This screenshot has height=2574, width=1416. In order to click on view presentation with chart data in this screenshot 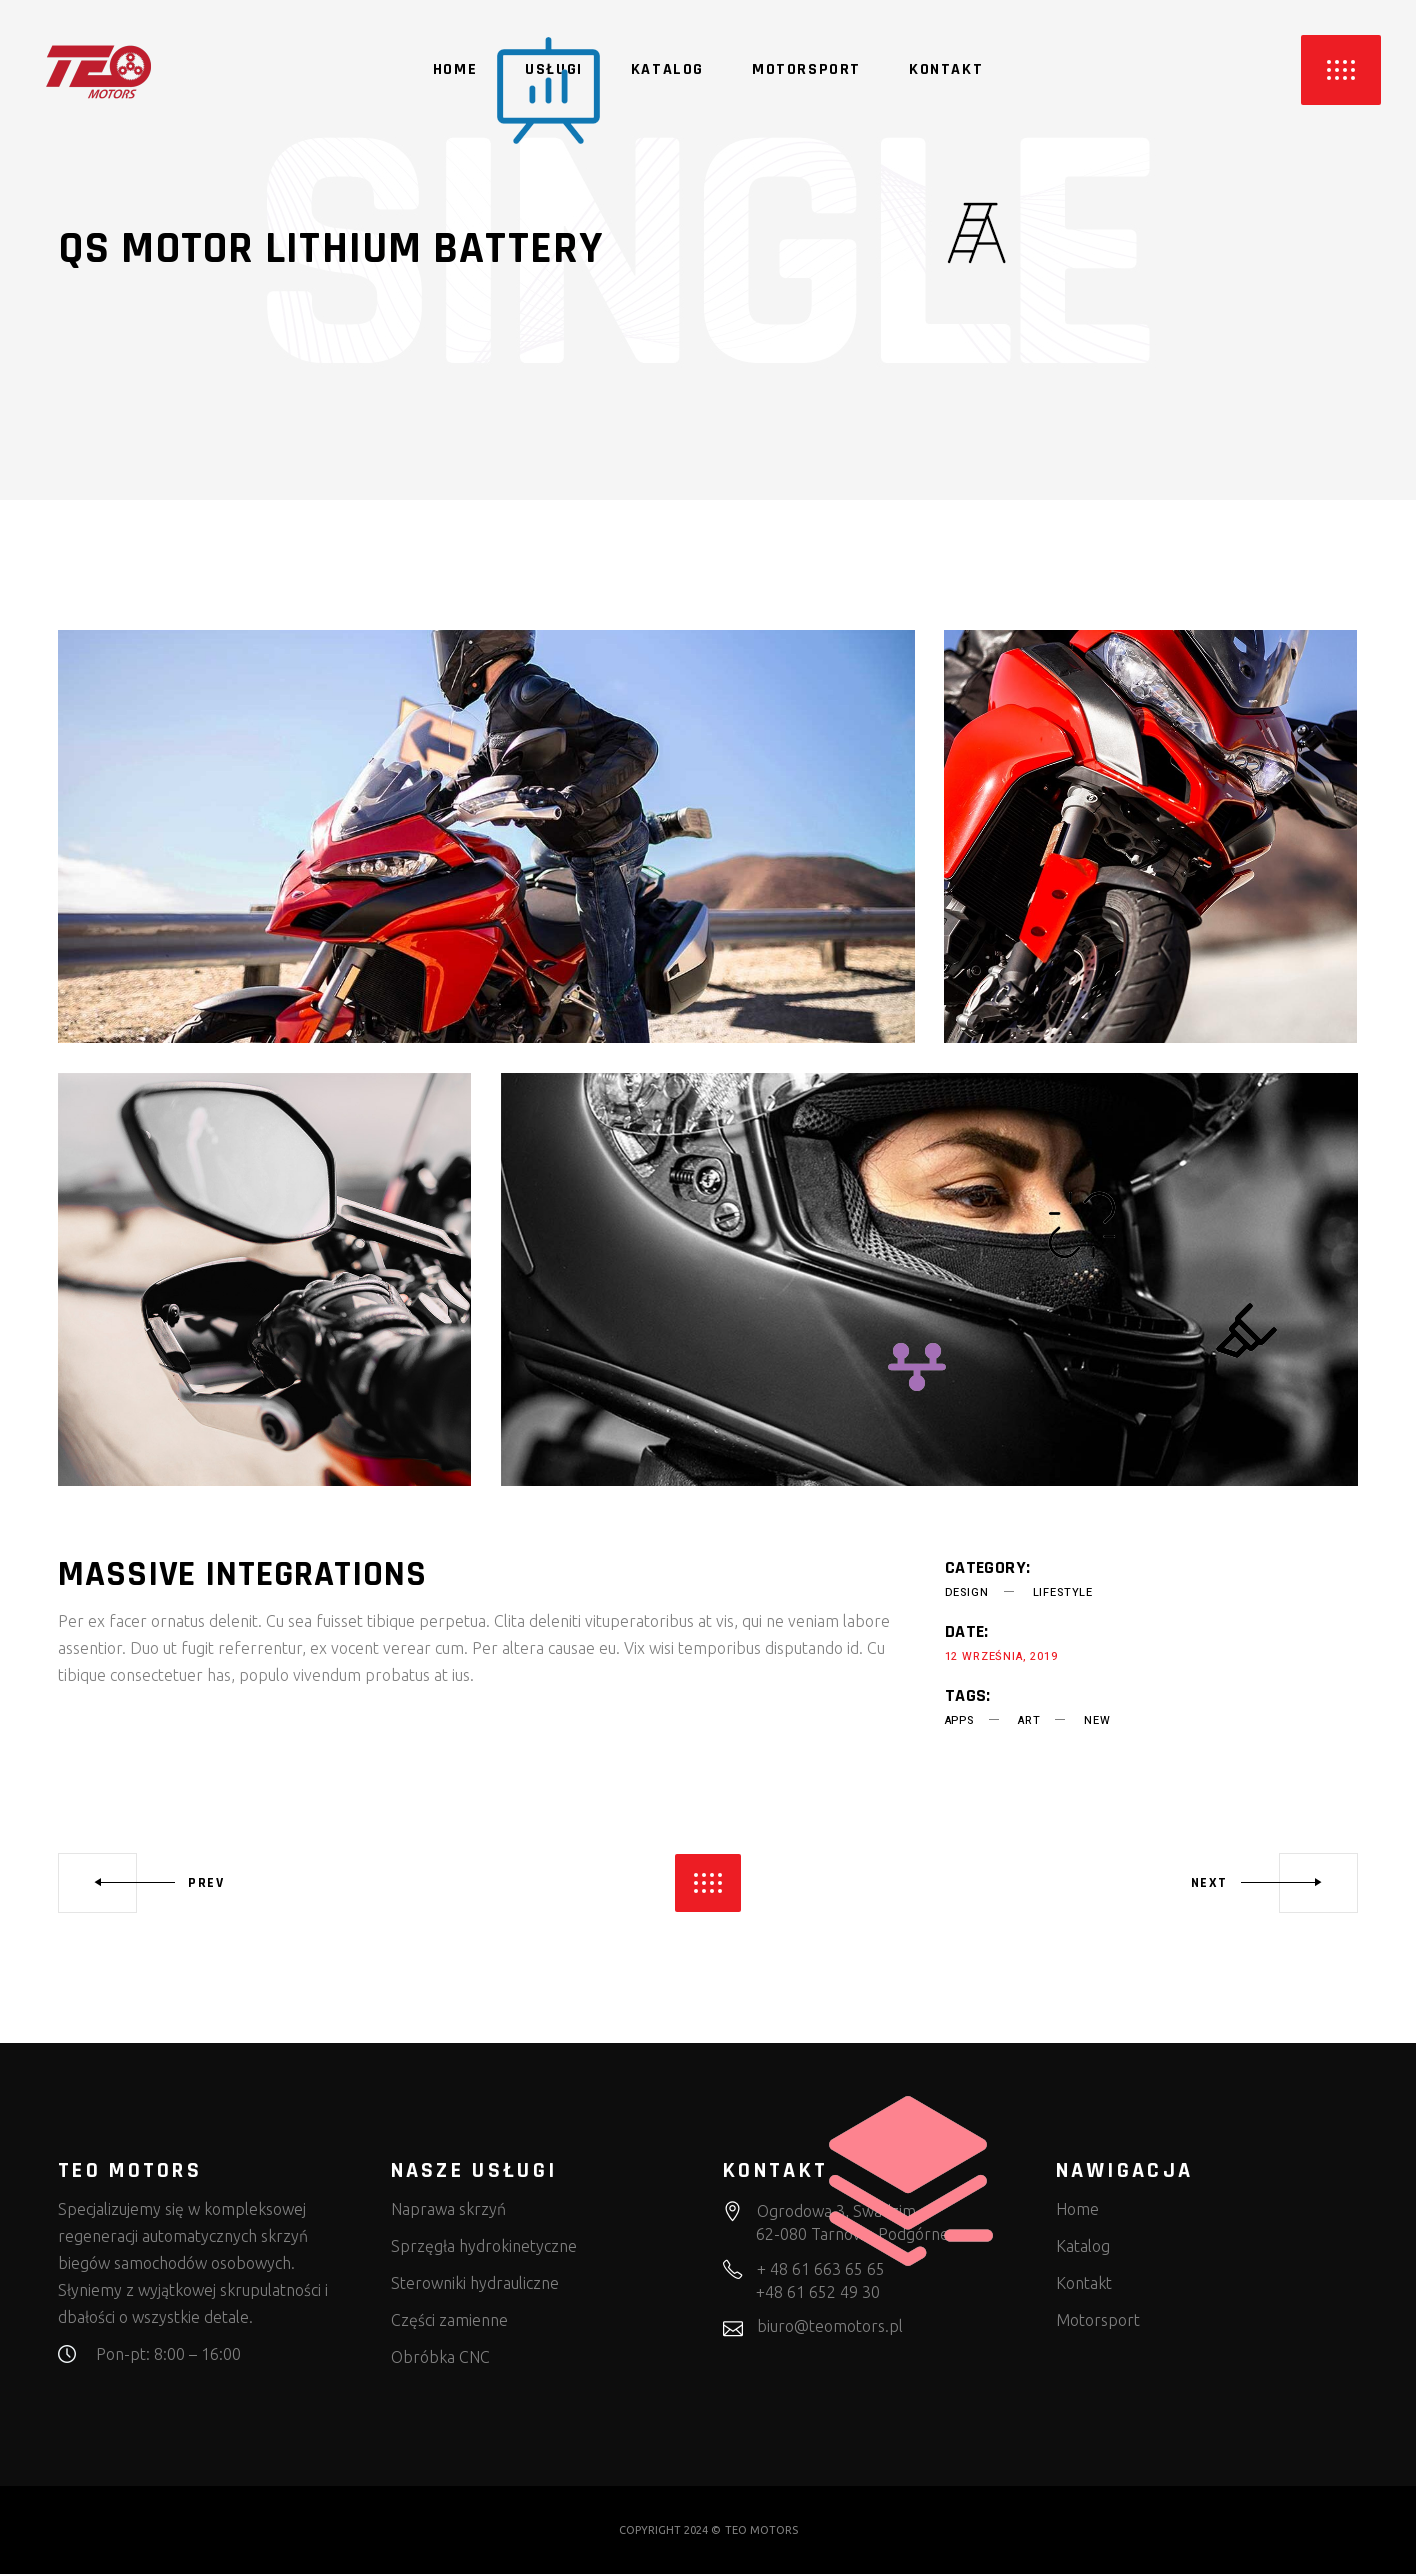, I will do `click(548, 92)`.